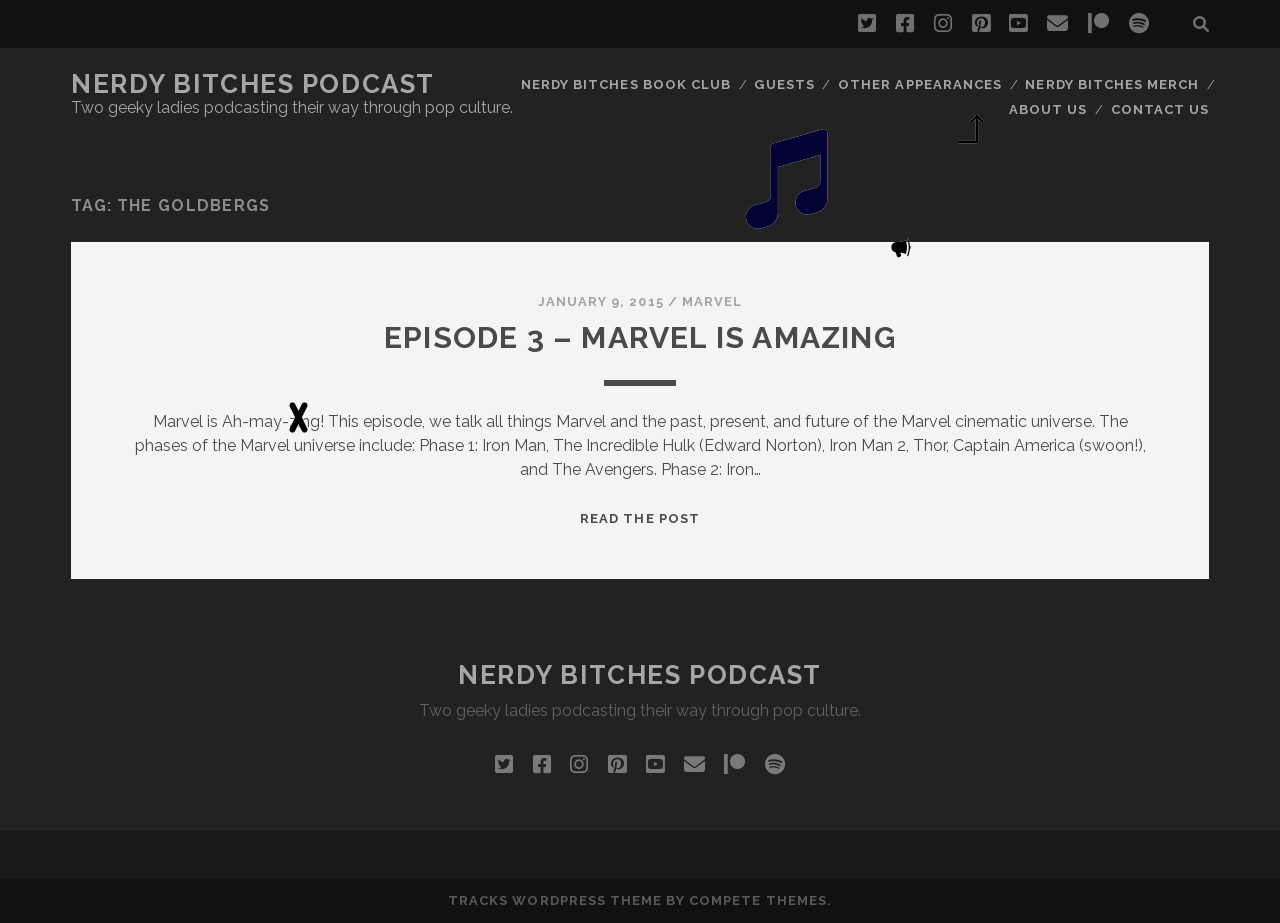 The width and height of the screenshot is (1280, 923). Describe the element at coordinates (901, 248) in the screenshot. I see `make an announcement` at that location.